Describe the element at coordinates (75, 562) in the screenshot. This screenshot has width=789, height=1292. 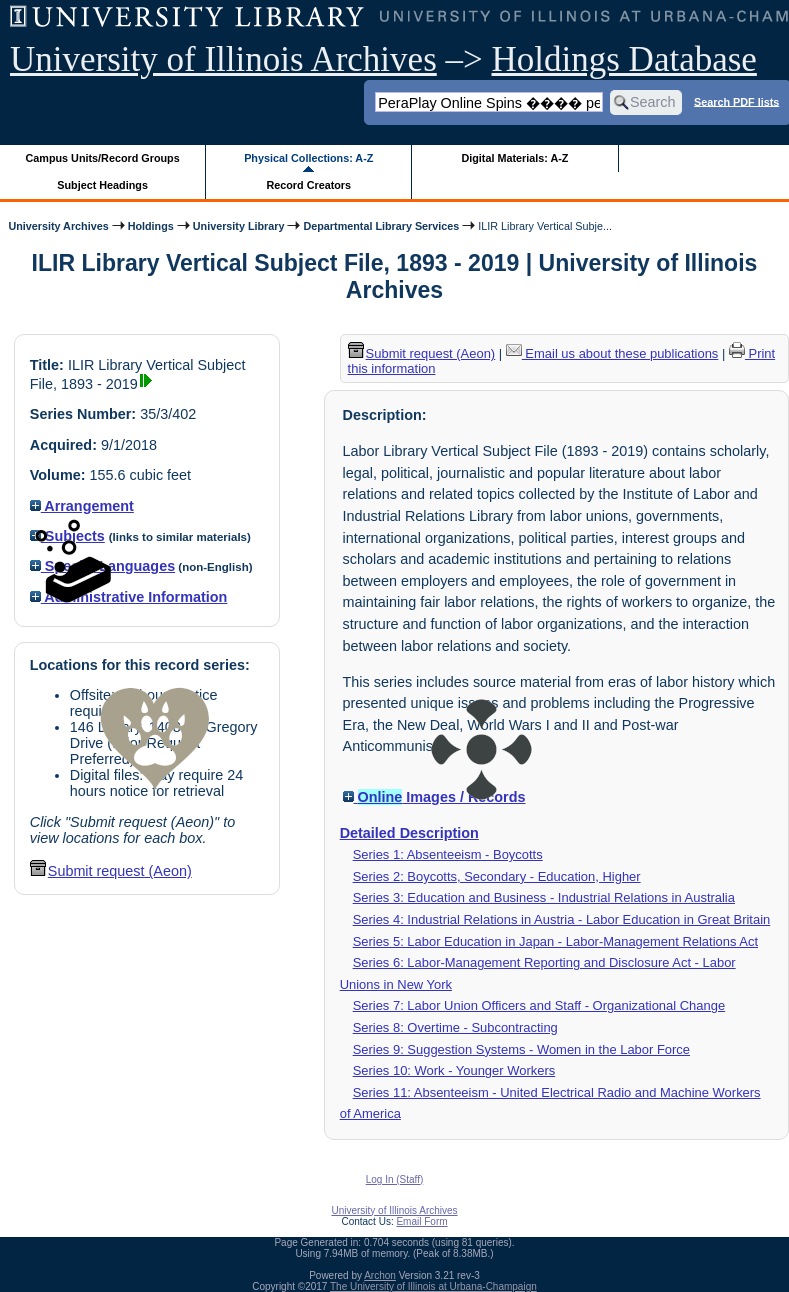
I see `indicates cleaning or sanitization feature` at that location.